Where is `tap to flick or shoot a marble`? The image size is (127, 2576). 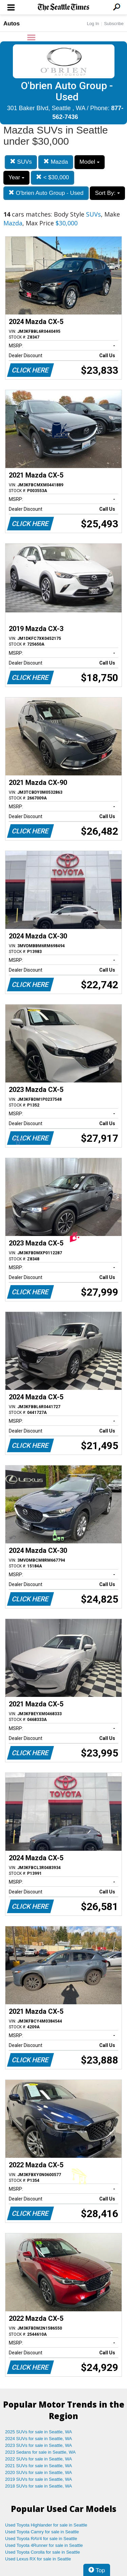 tap to flick or shoot a marble is located at coordinates (76, 1237).